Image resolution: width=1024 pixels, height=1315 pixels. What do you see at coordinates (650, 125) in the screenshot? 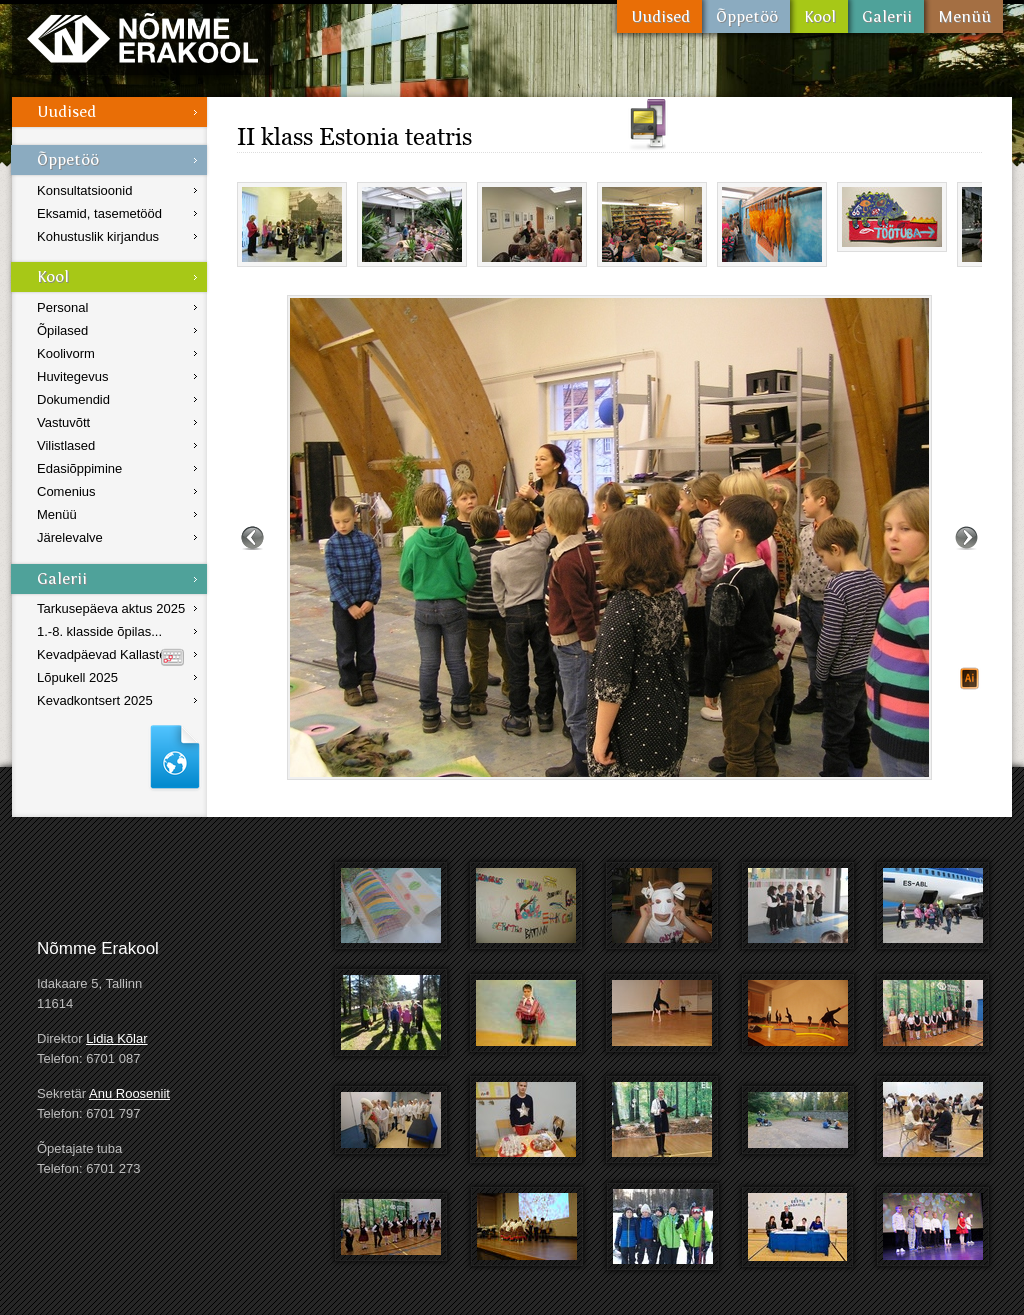
I see `access removable storage devices` at bounding box center [650, 125].